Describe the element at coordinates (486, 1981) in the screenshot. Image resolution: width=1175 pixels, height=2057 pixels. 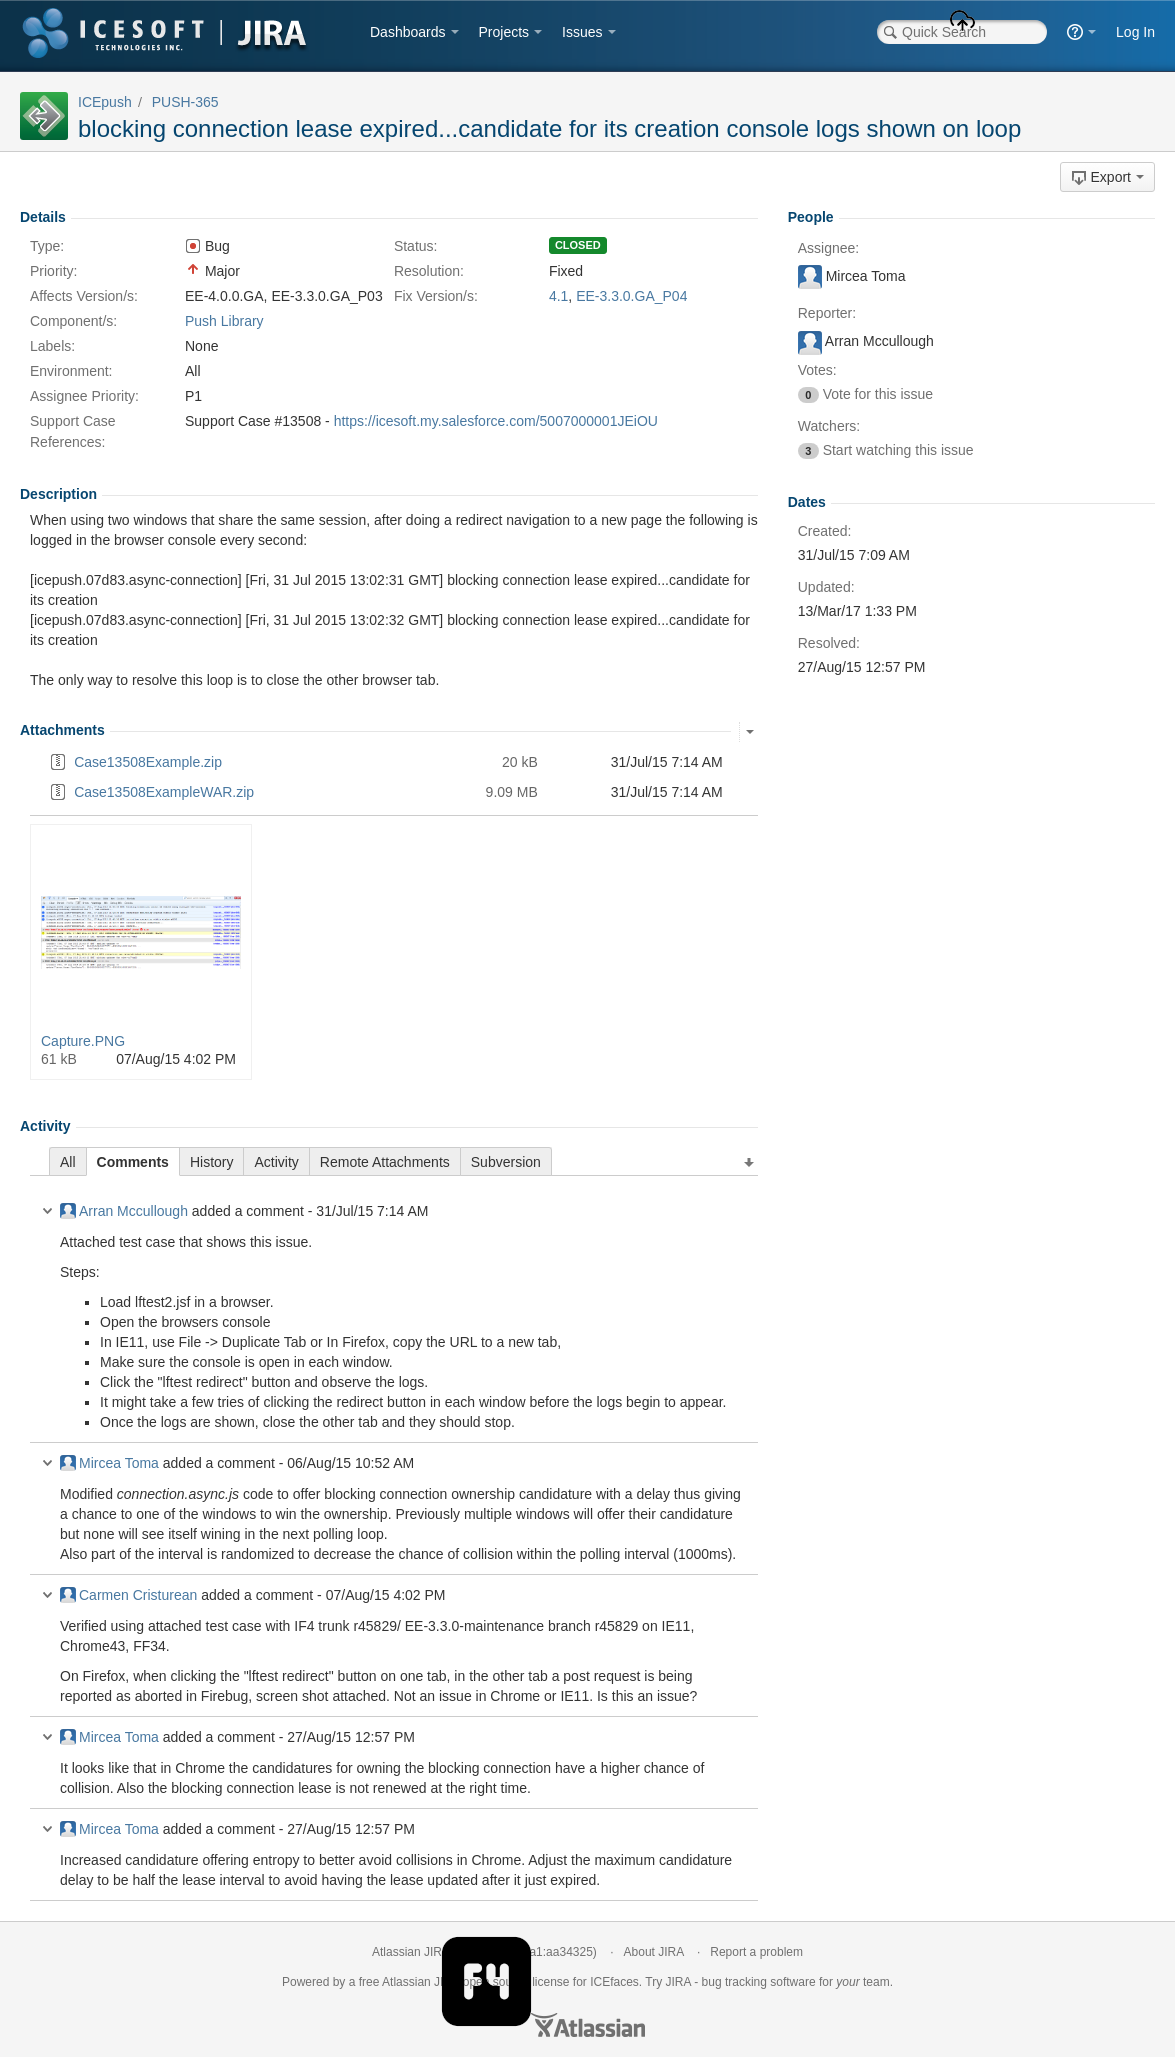
I see `keyboard shortcut indicator for F4 function key` at that location.